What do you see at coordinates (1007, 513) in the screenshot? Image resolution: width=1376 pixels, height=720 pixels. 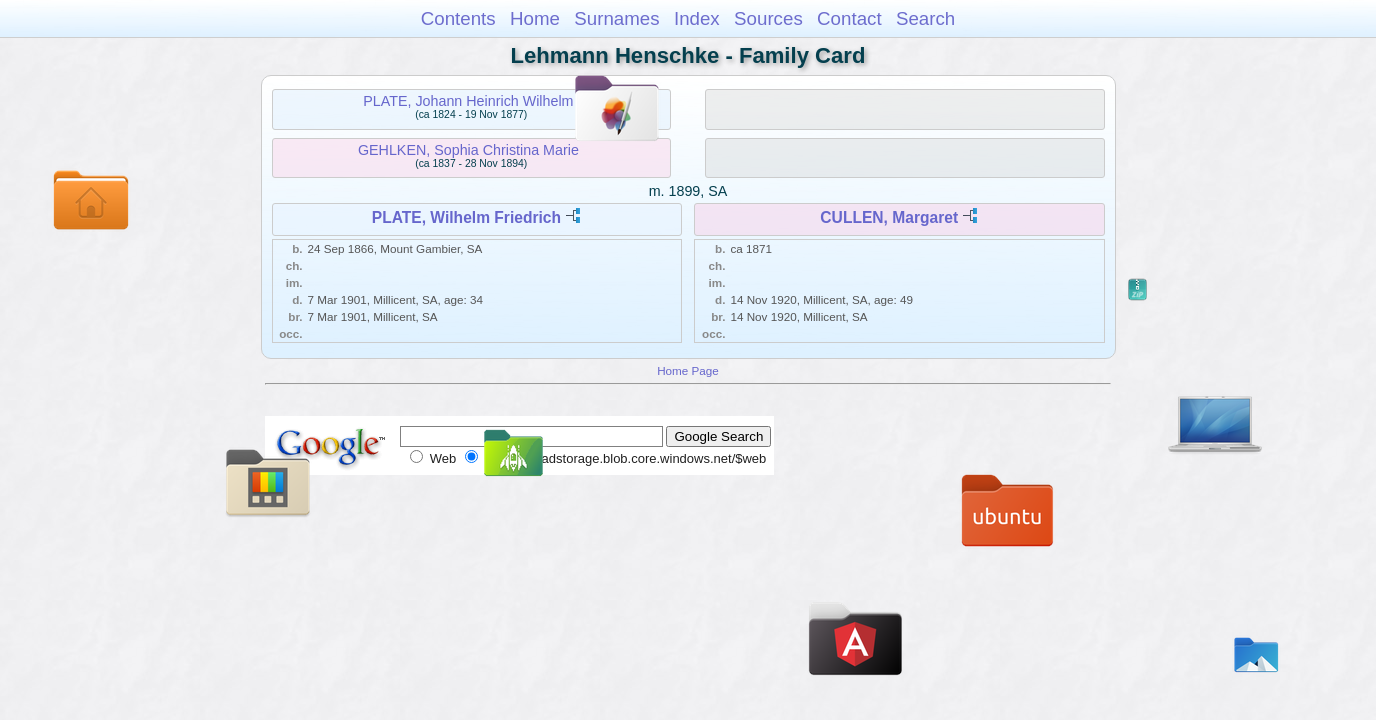 I see `open ubuntu-related files folder` at bounding box center [1007, 513].